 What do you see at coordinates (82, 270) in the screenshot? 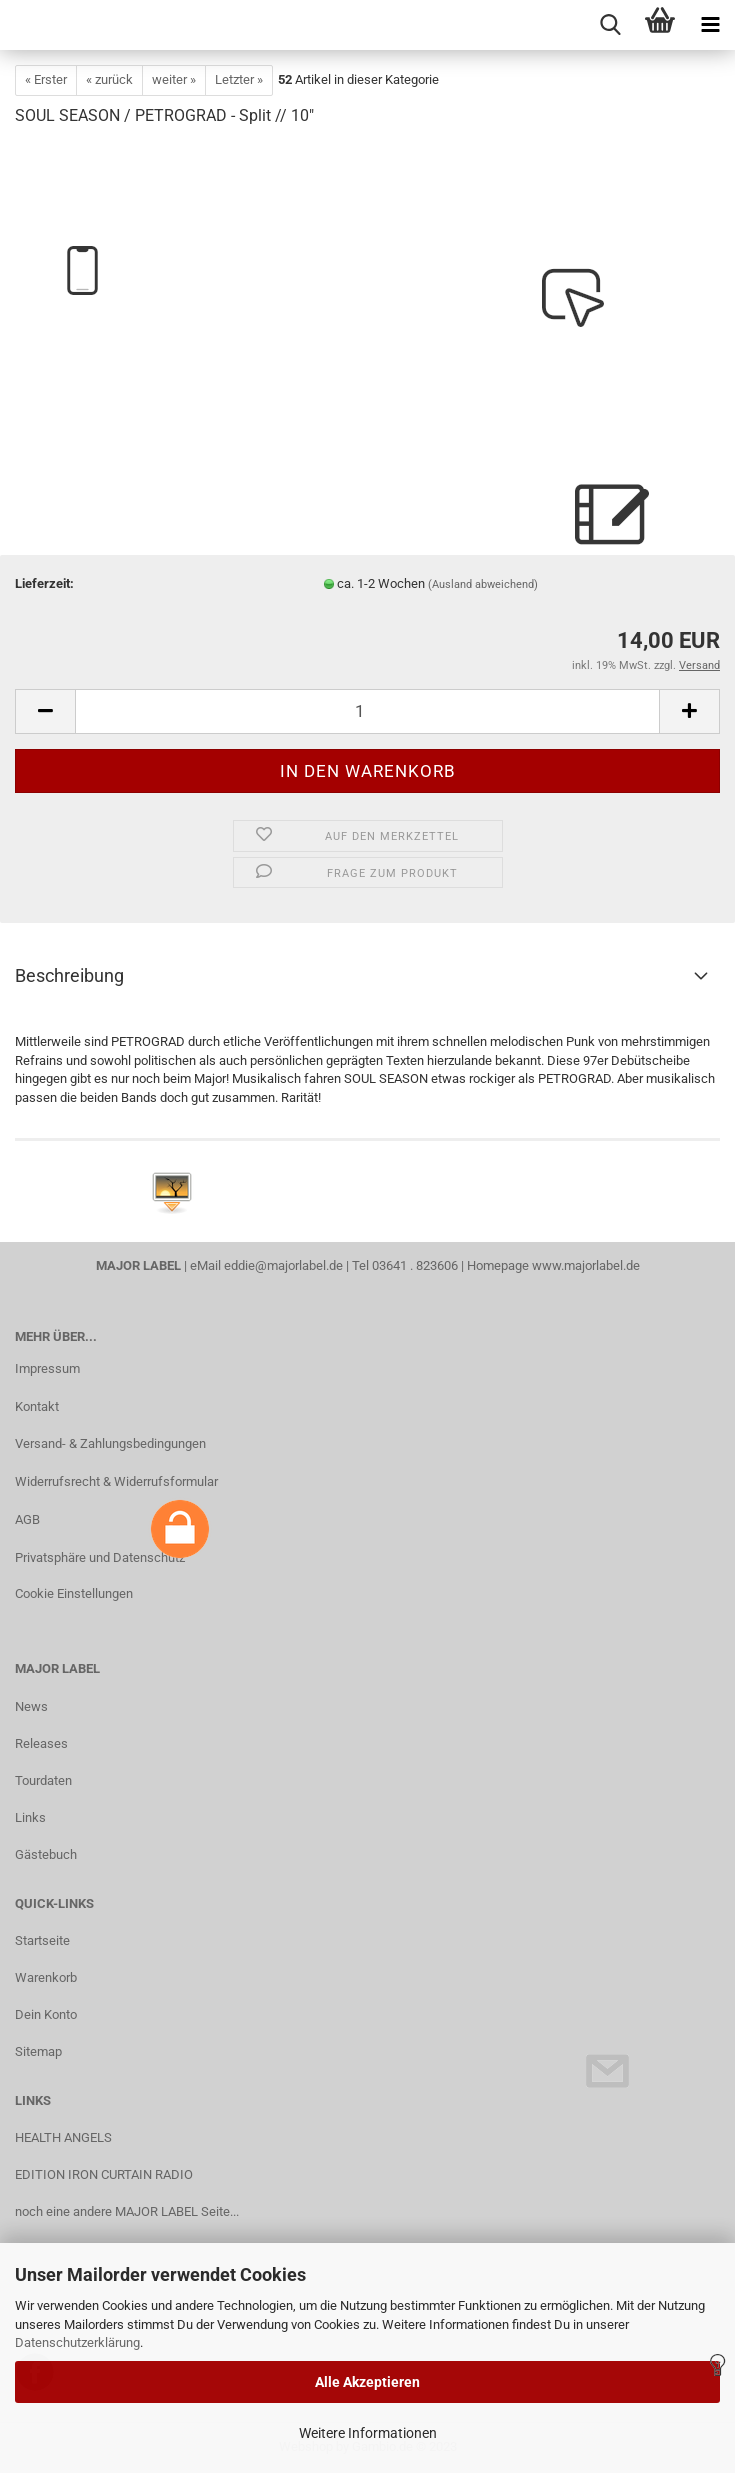
I see `indicates mobile device or smartphone` at bounding box center [82, 270].